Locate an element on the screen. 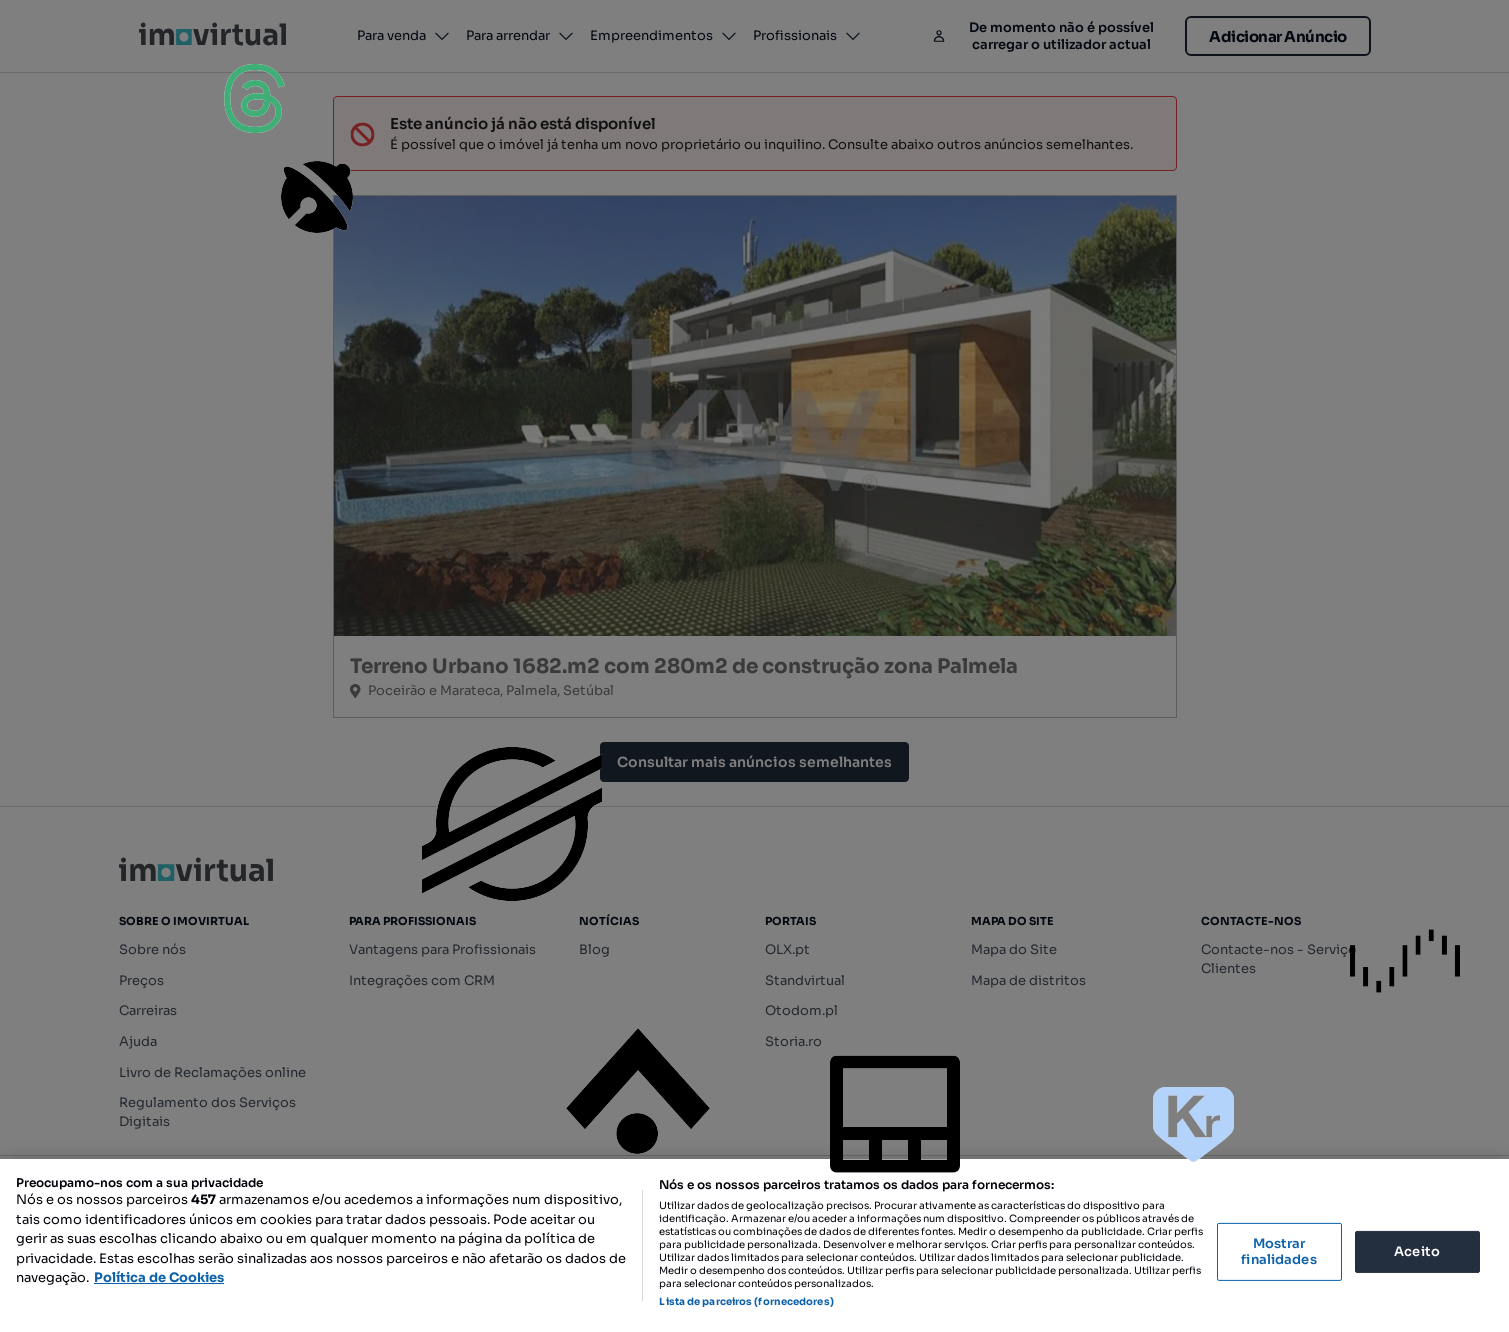  switch to slideshow view mode is located at coordinates (895, 1114).